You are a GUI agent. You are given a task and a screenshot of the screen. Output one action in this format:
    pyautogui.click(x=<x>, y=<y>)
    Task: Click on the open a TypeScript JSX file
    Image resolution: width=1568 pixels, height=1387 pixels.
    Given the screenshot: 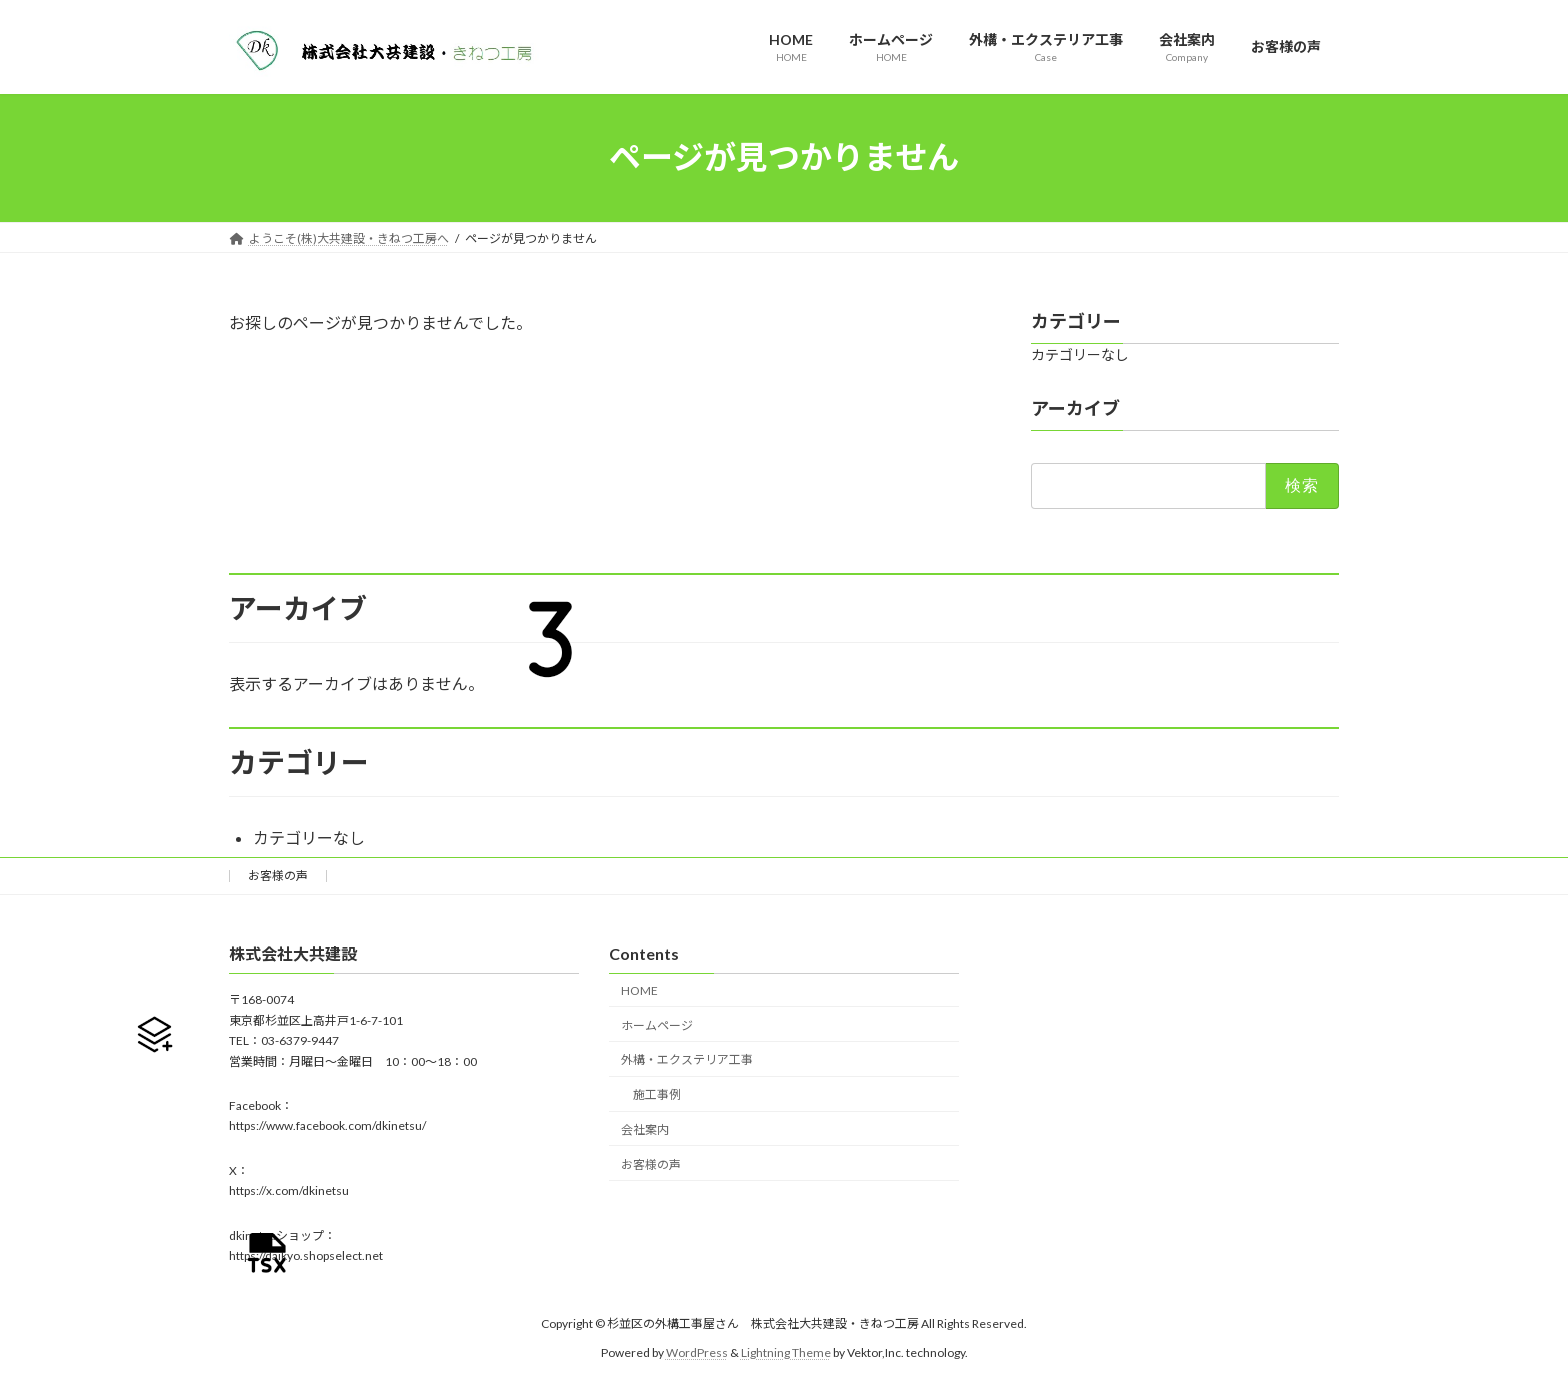 What is the action you would take?
    pyautogui.click(x=267, y=1254)
    